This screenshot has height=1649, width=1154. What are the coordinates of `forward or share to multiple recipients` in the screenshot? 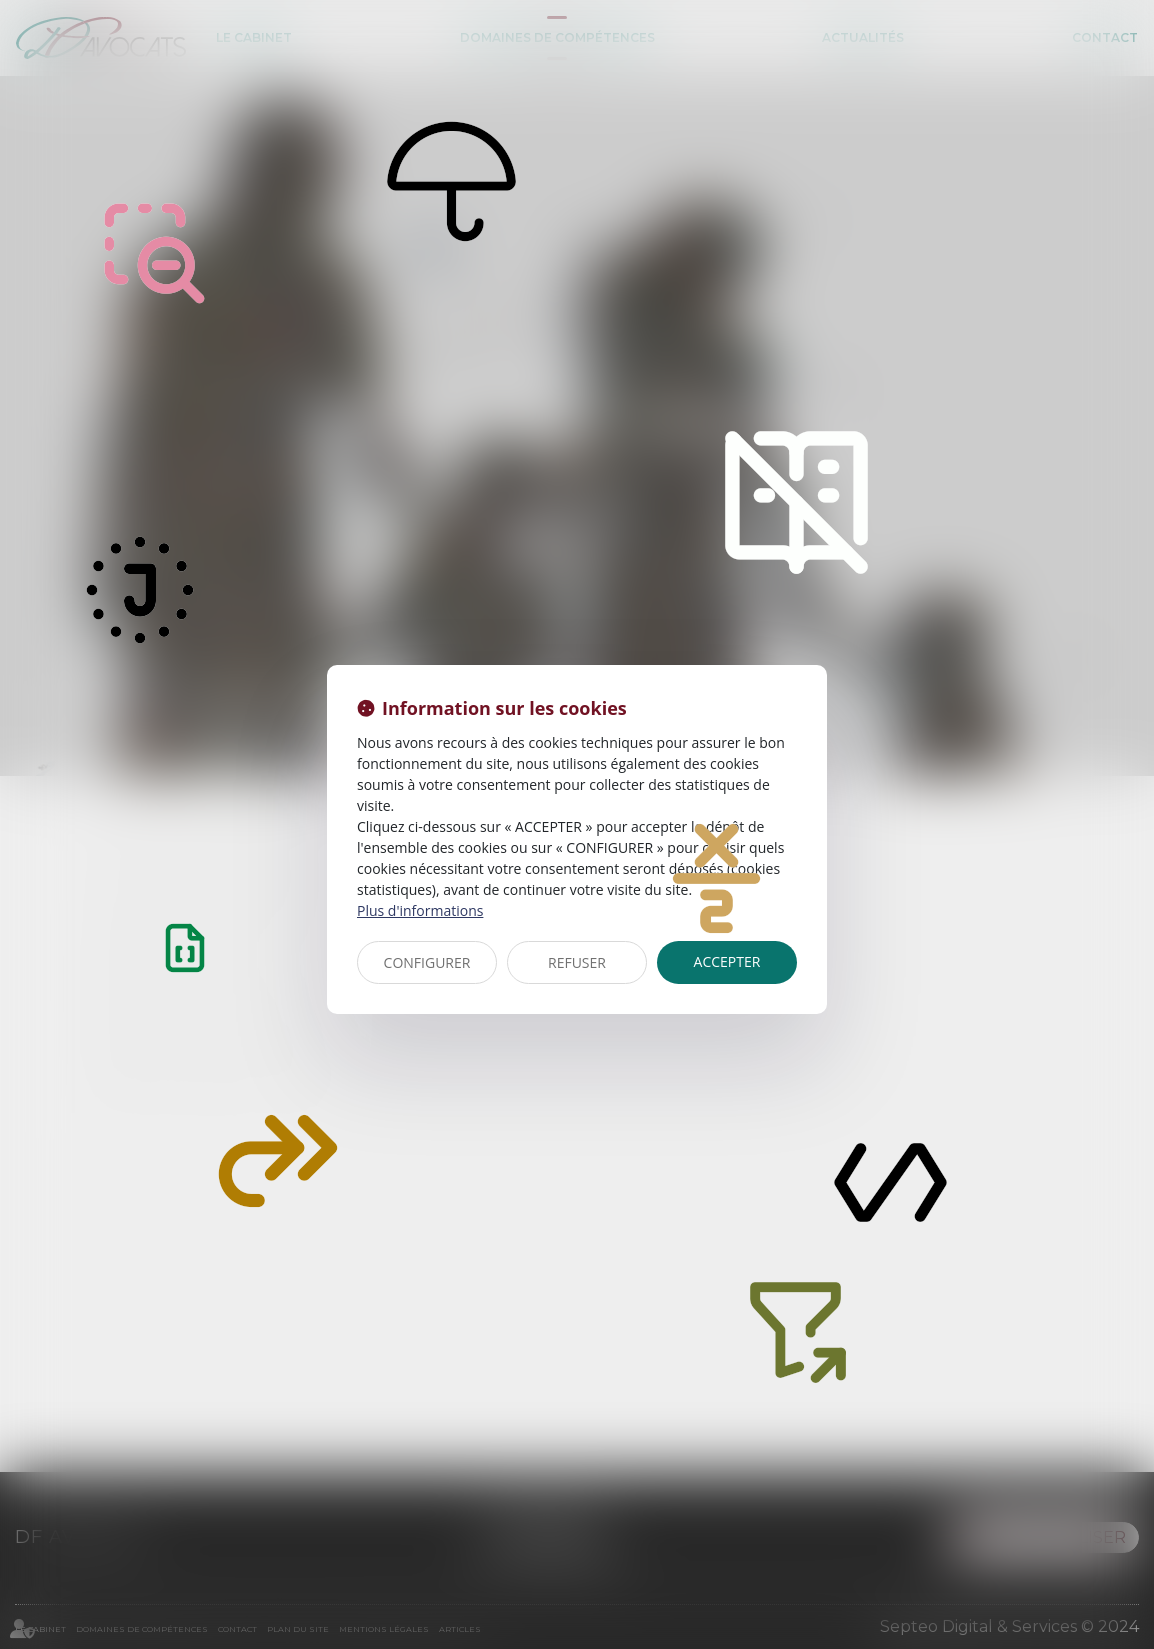 It's located at (278, 1161).